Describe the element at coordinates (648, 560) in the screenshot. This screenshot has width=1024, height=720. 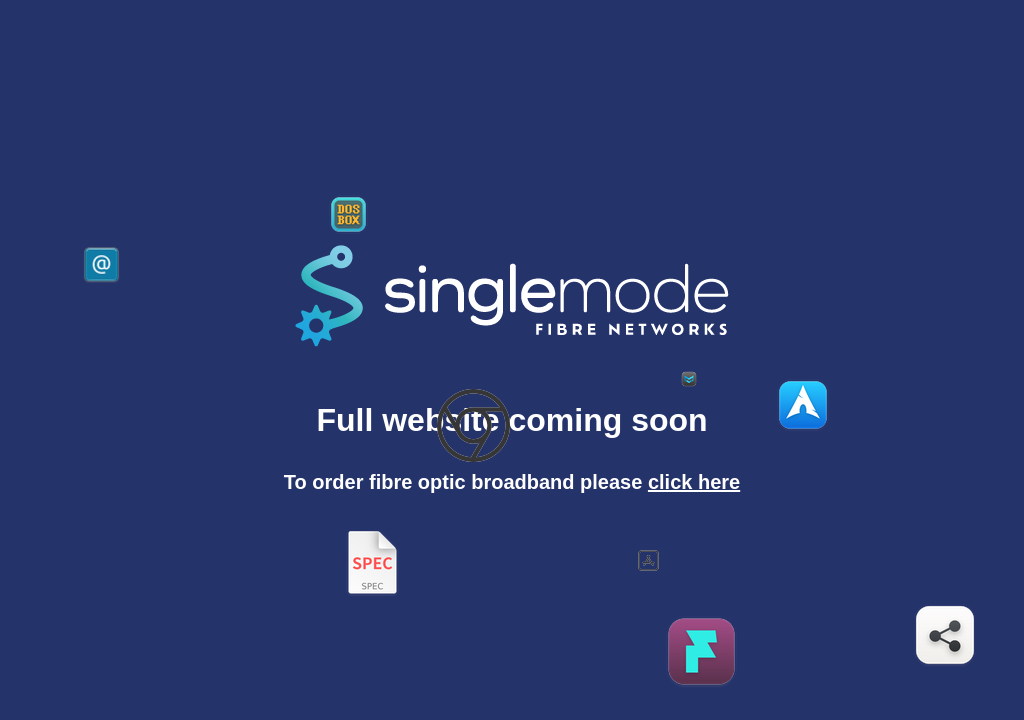
I see `open the app store` at that location.